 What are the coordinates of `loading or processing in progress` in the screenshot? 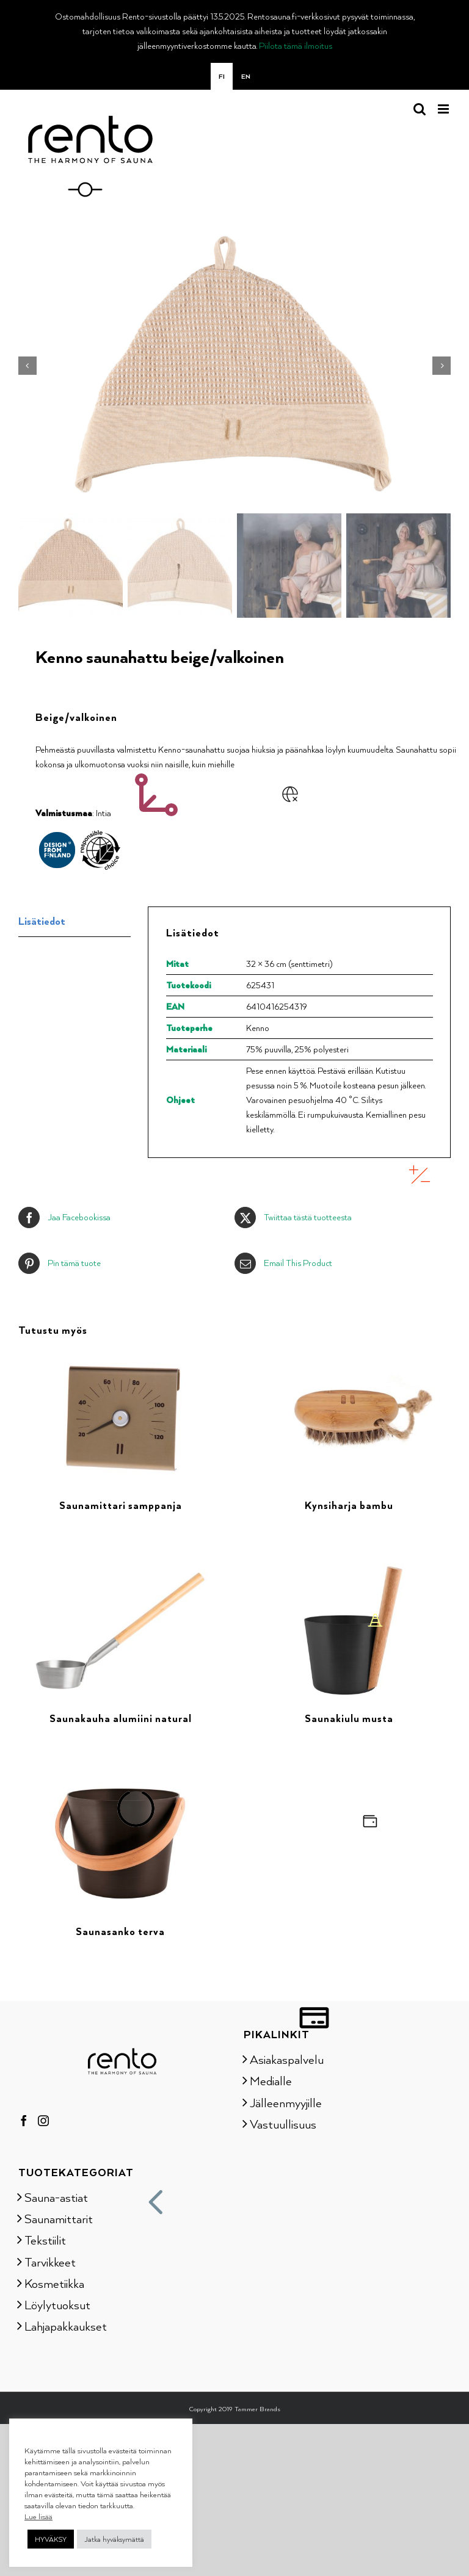 It's located at (136, 1808).